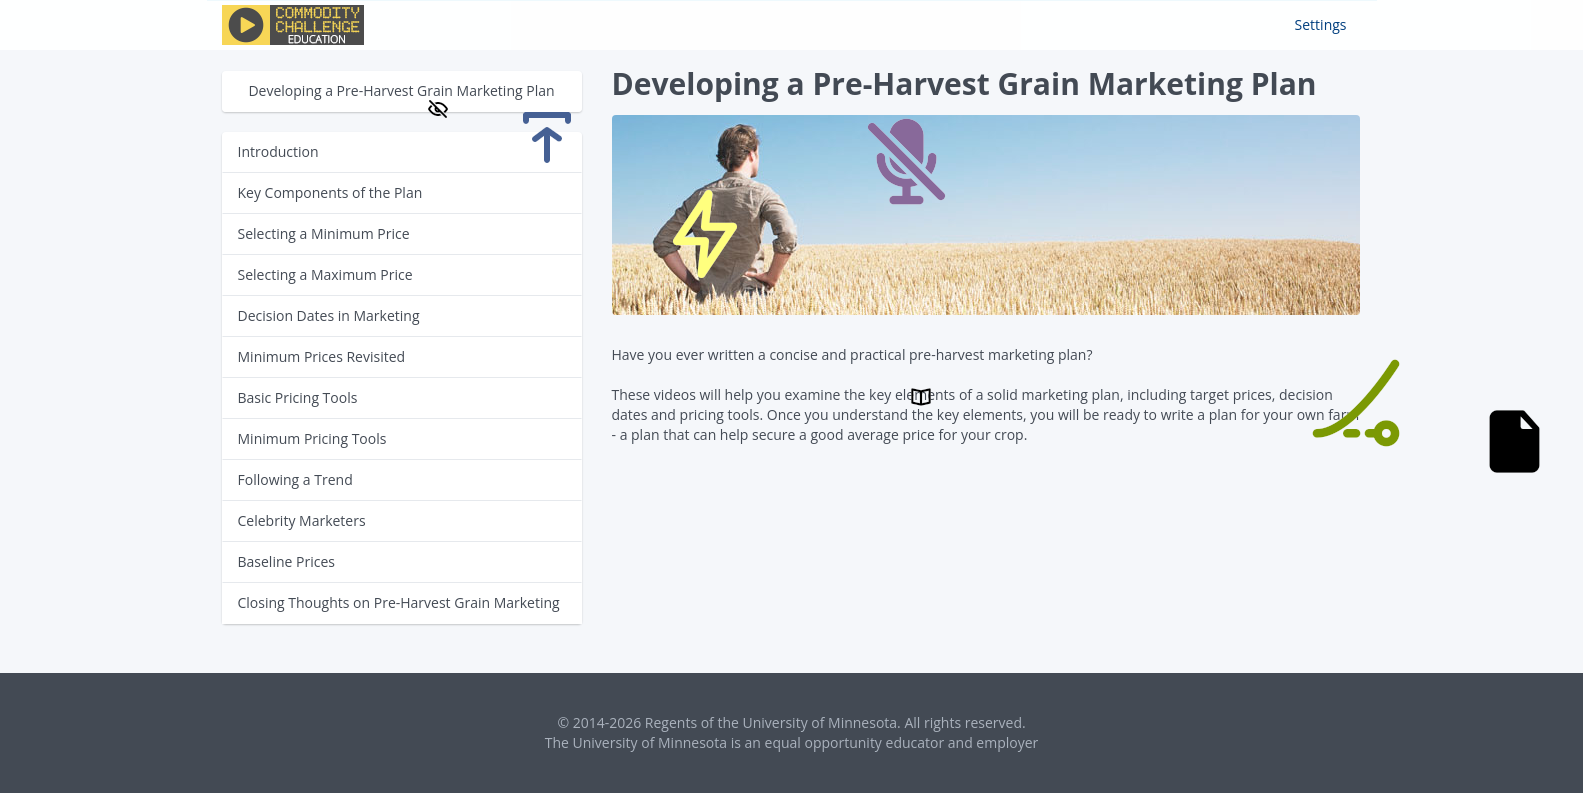  I want to click on view or open a file, so click(1514, 441).